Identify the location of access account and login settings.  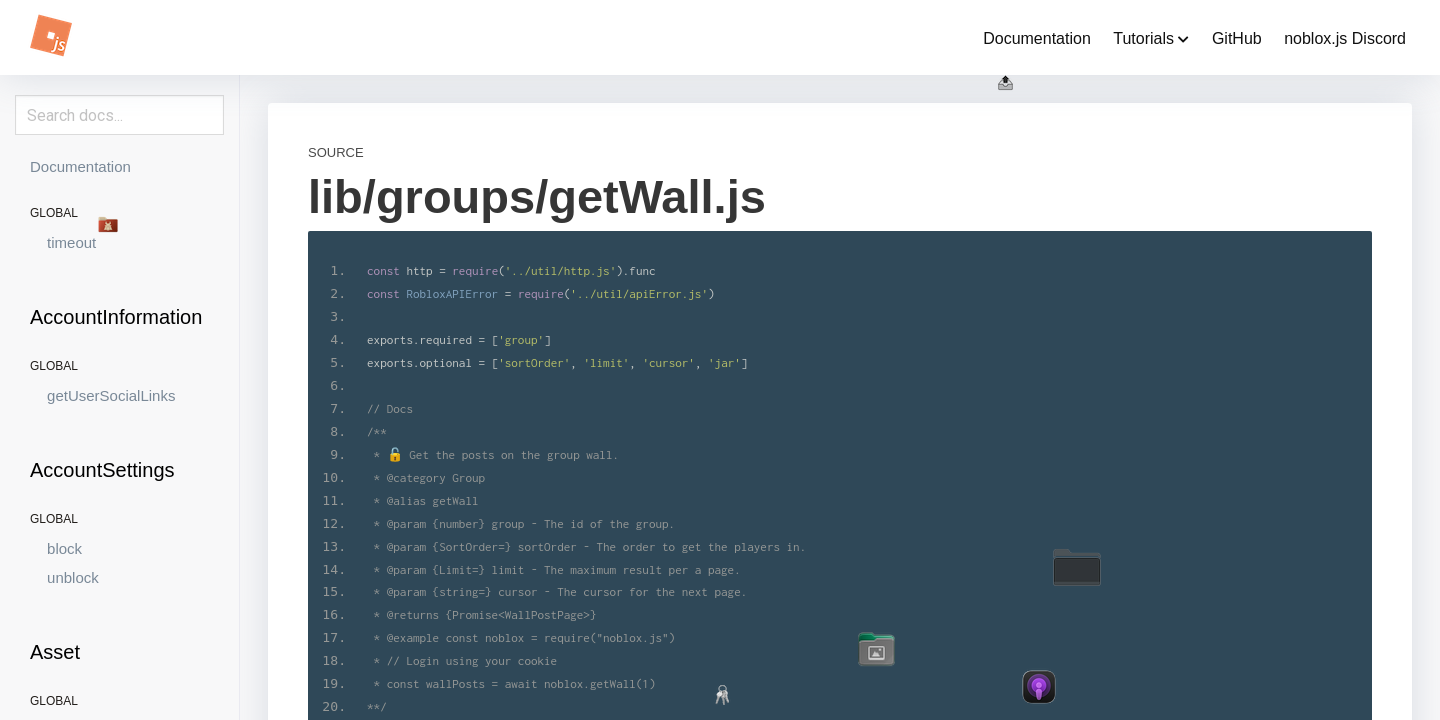
(722, 695).